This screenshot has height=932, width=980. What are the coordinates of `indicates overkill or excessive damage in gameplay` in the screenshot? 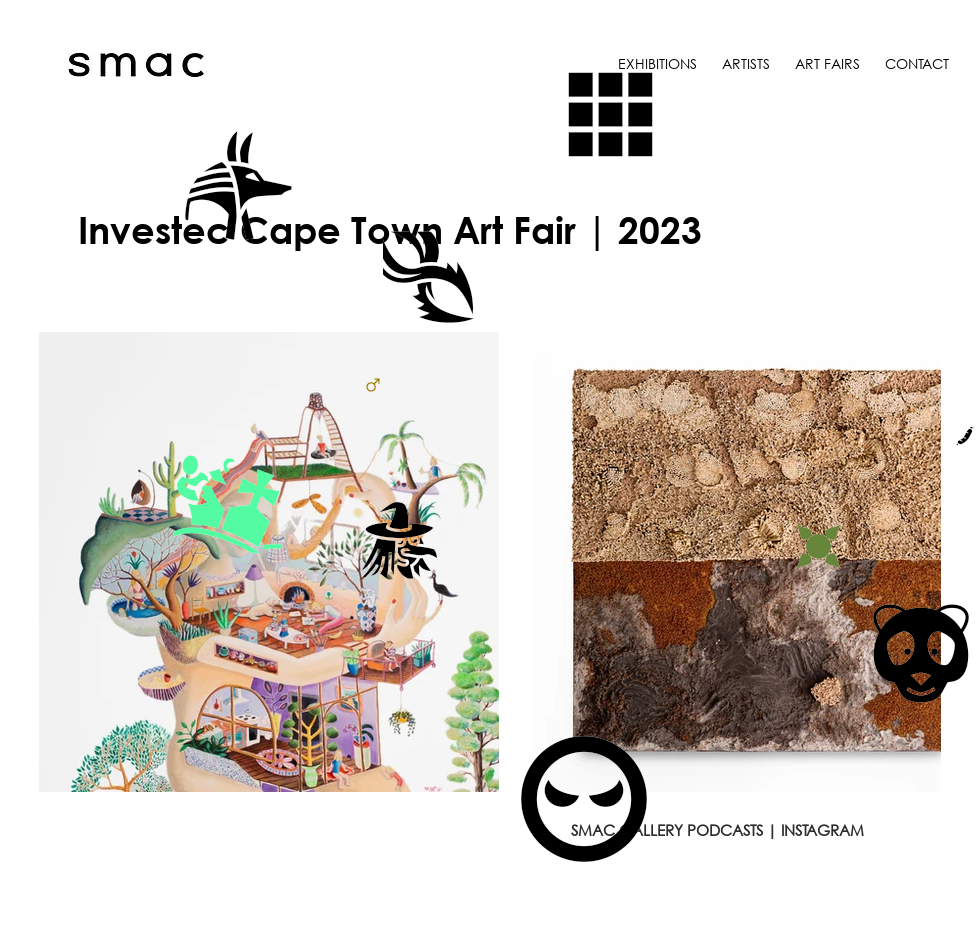 It's located at (584, 799).